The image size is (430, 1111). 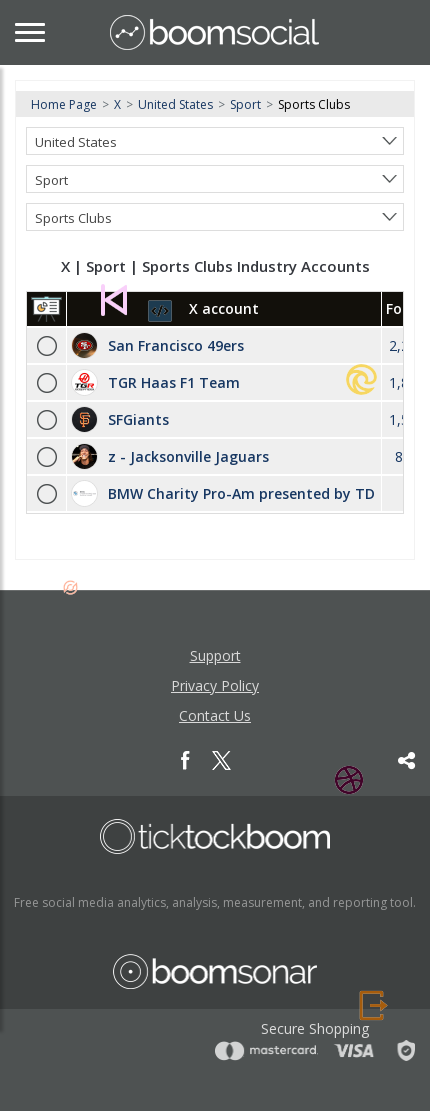 I want to click on launch honor of kings game, so click(x=70, y=587).